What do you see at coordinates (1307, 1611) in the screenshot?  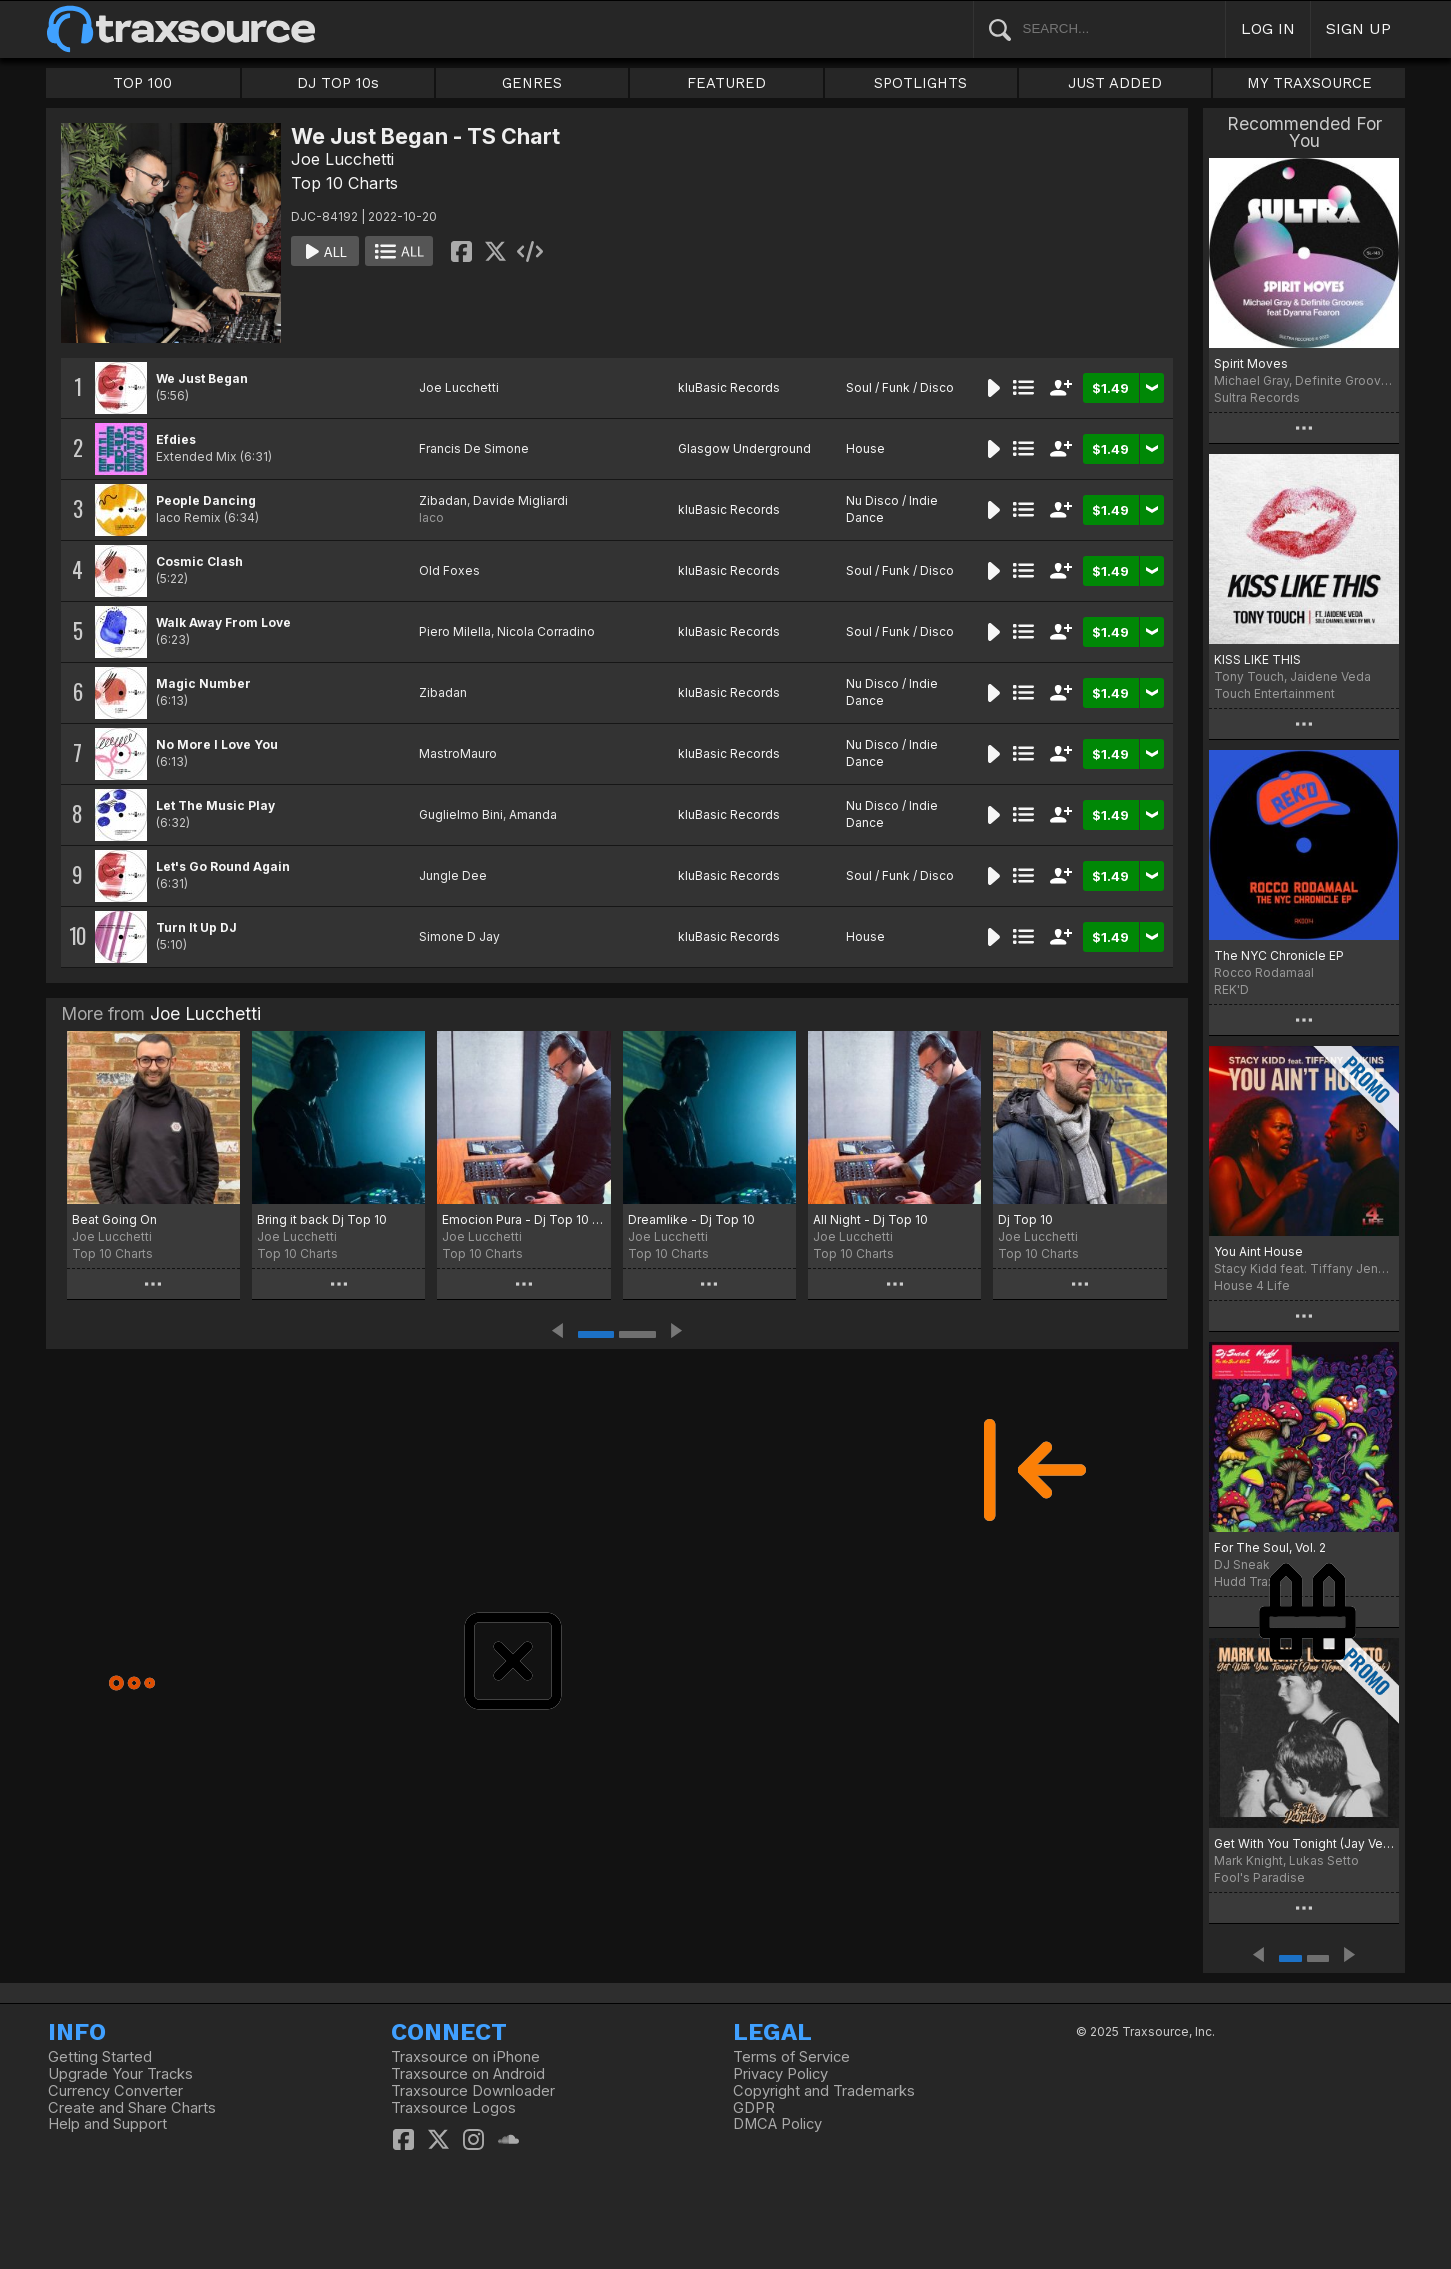 I see `access property boundary settings` at bounding box center [1307, 1611].